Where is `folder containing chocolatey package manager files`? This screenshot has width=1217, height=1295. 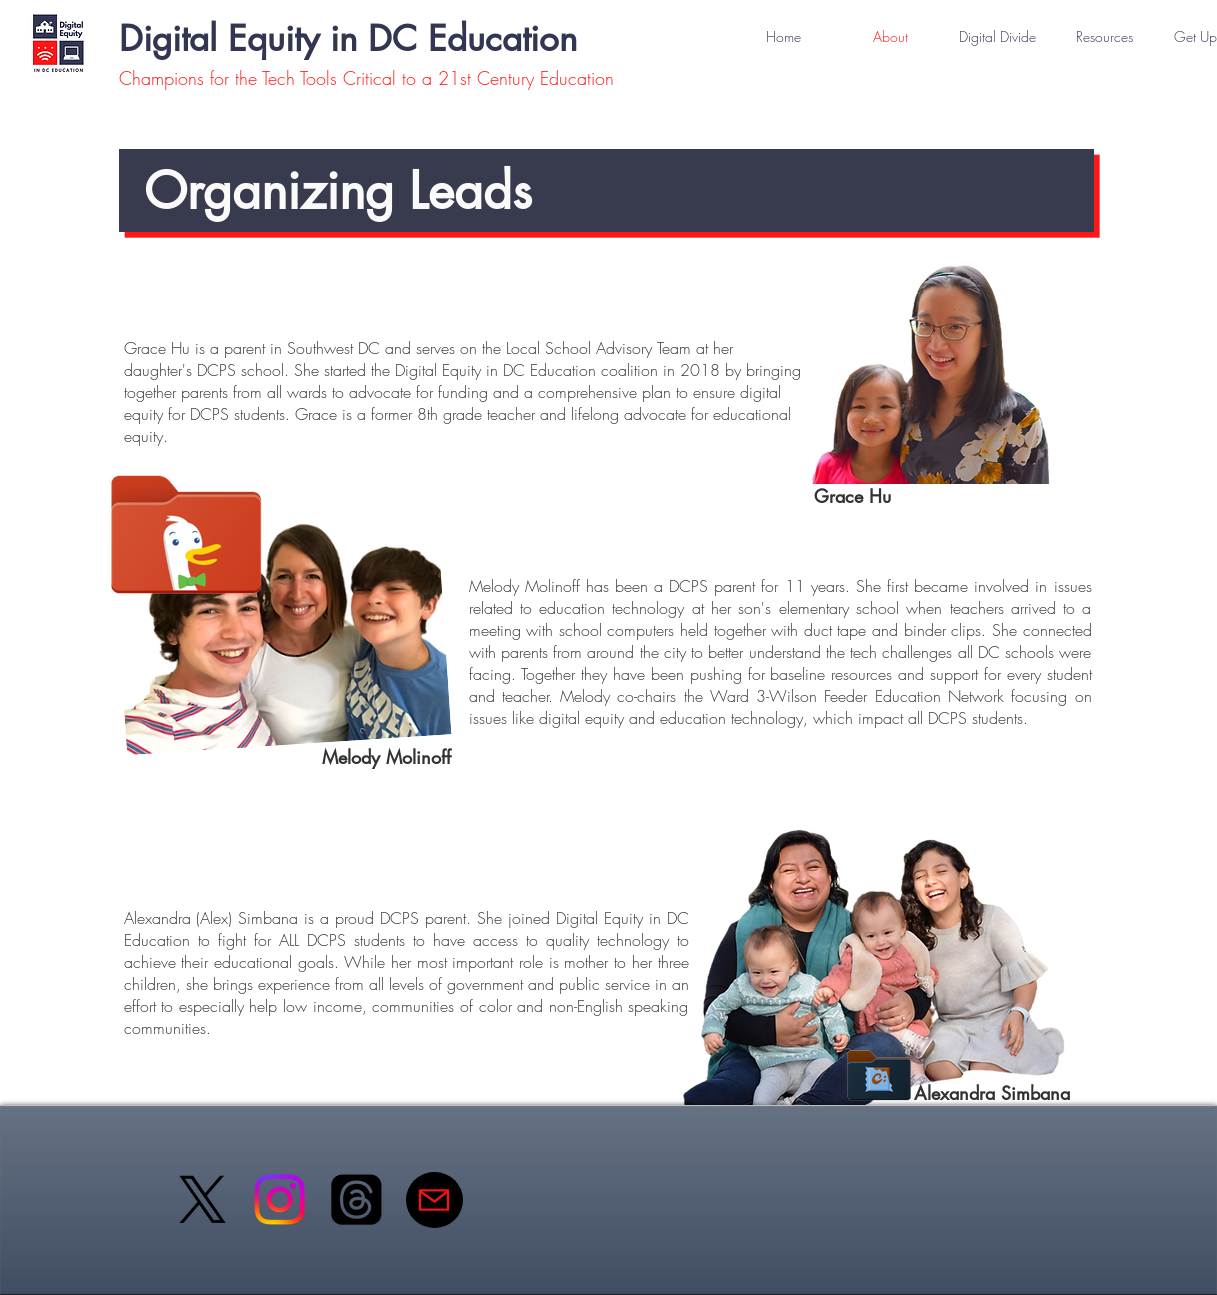
folder containing chocolatey package manager files is located at coordinates (879, 1077).